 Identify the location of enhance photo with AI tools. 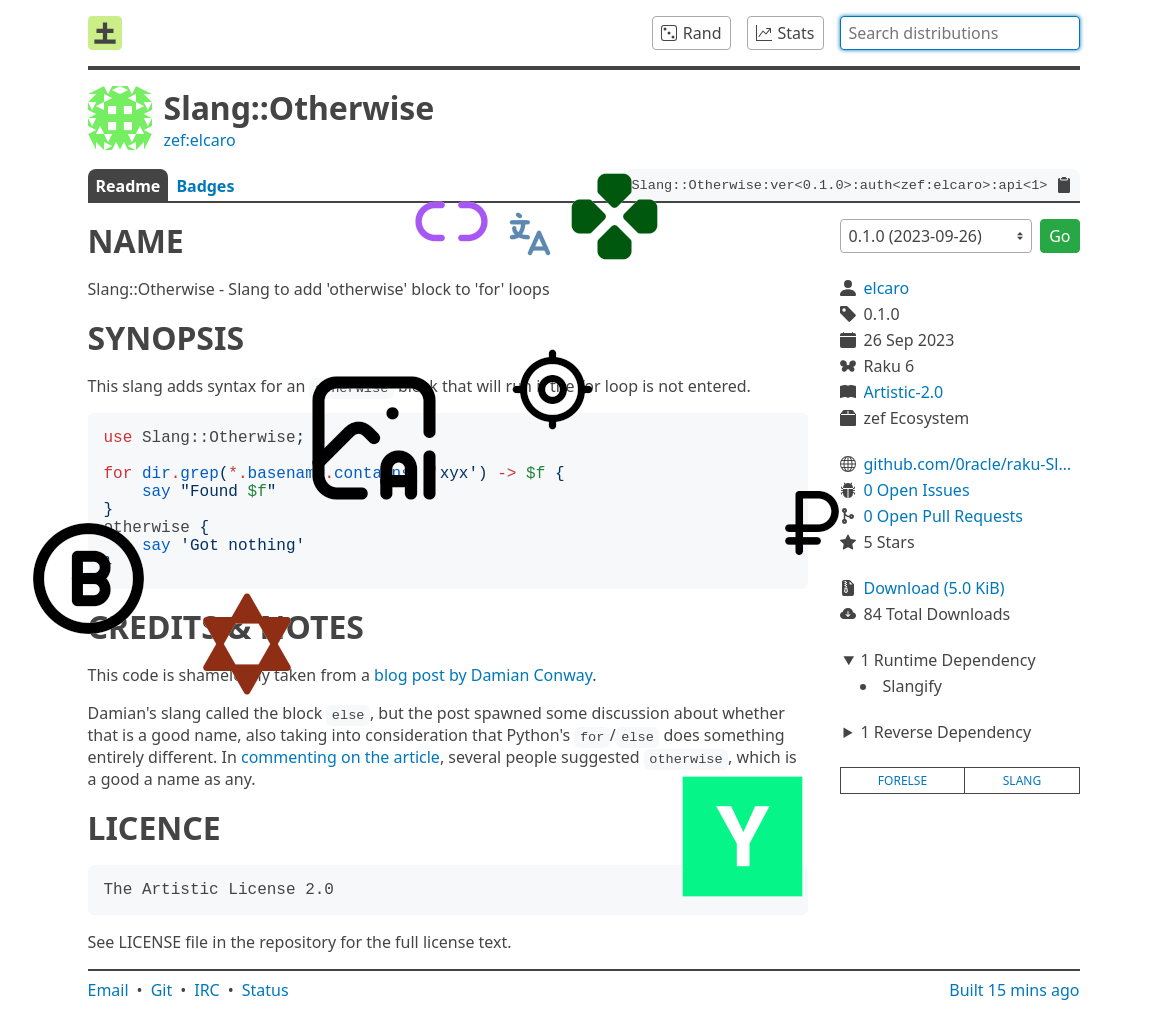
(374, 438).